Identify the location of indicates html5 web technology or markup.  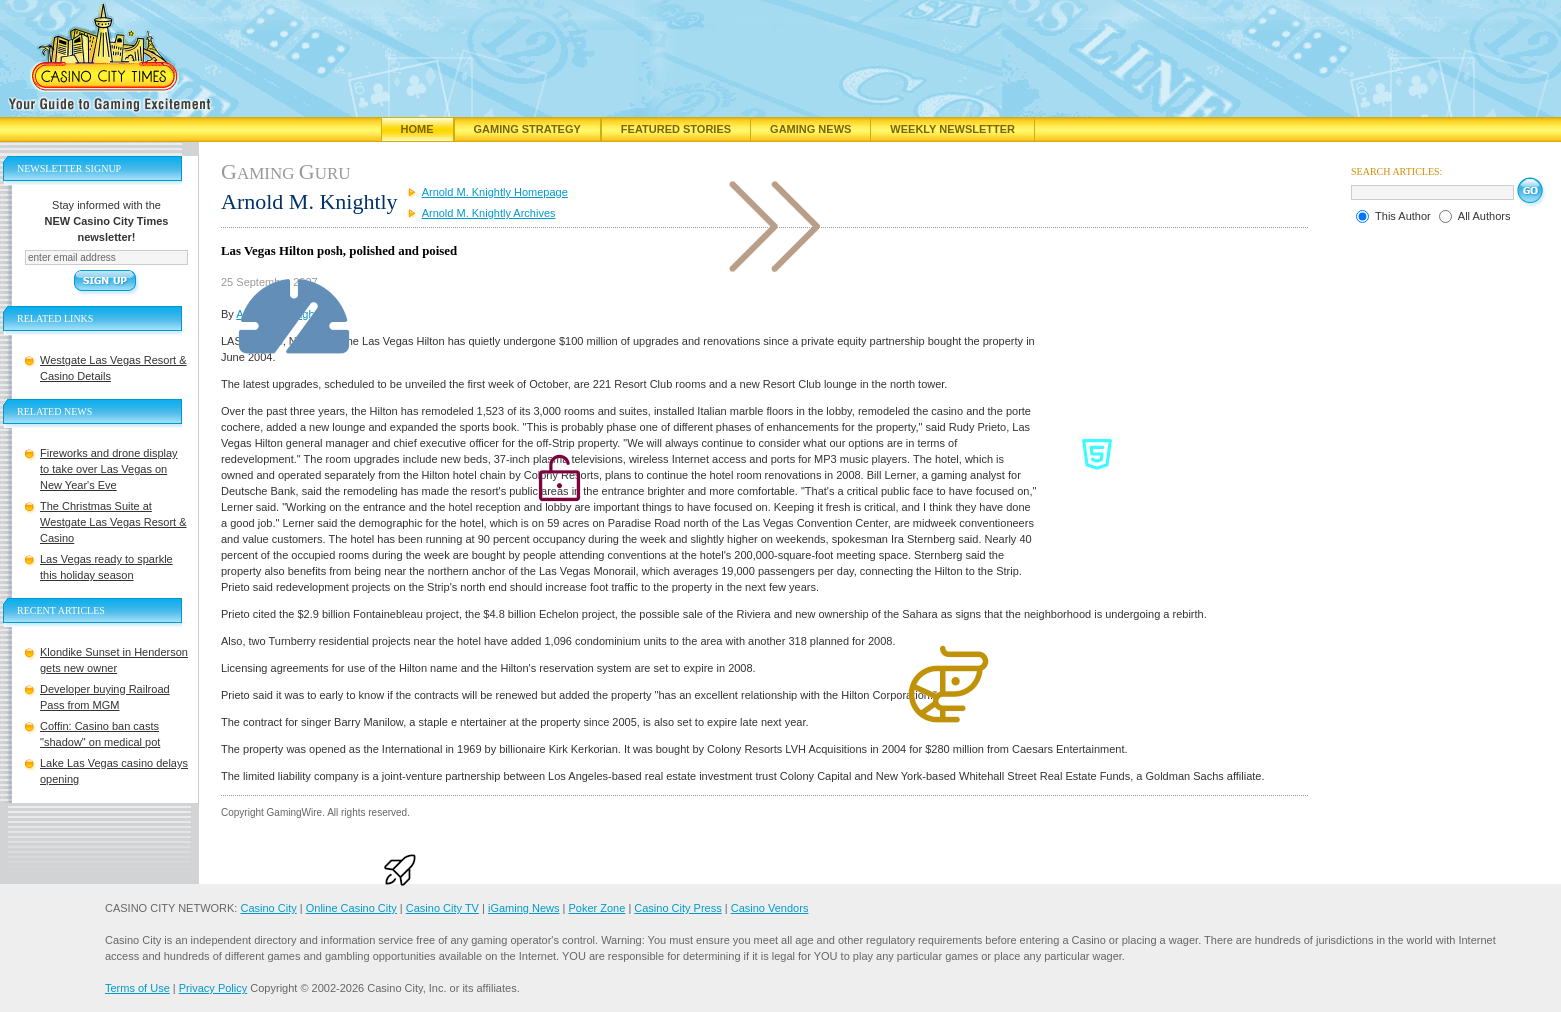
(1097, 454).